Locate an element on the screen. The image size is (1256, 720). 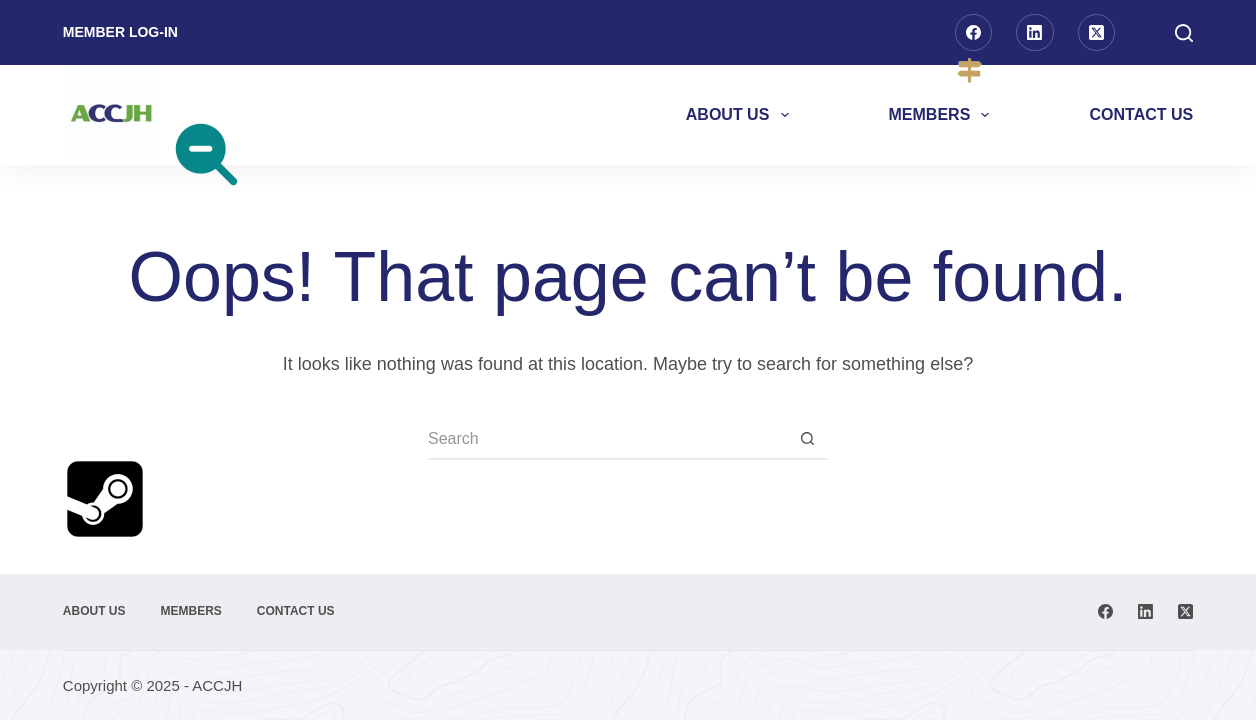
zoom out is located at coordinates (206, 154).